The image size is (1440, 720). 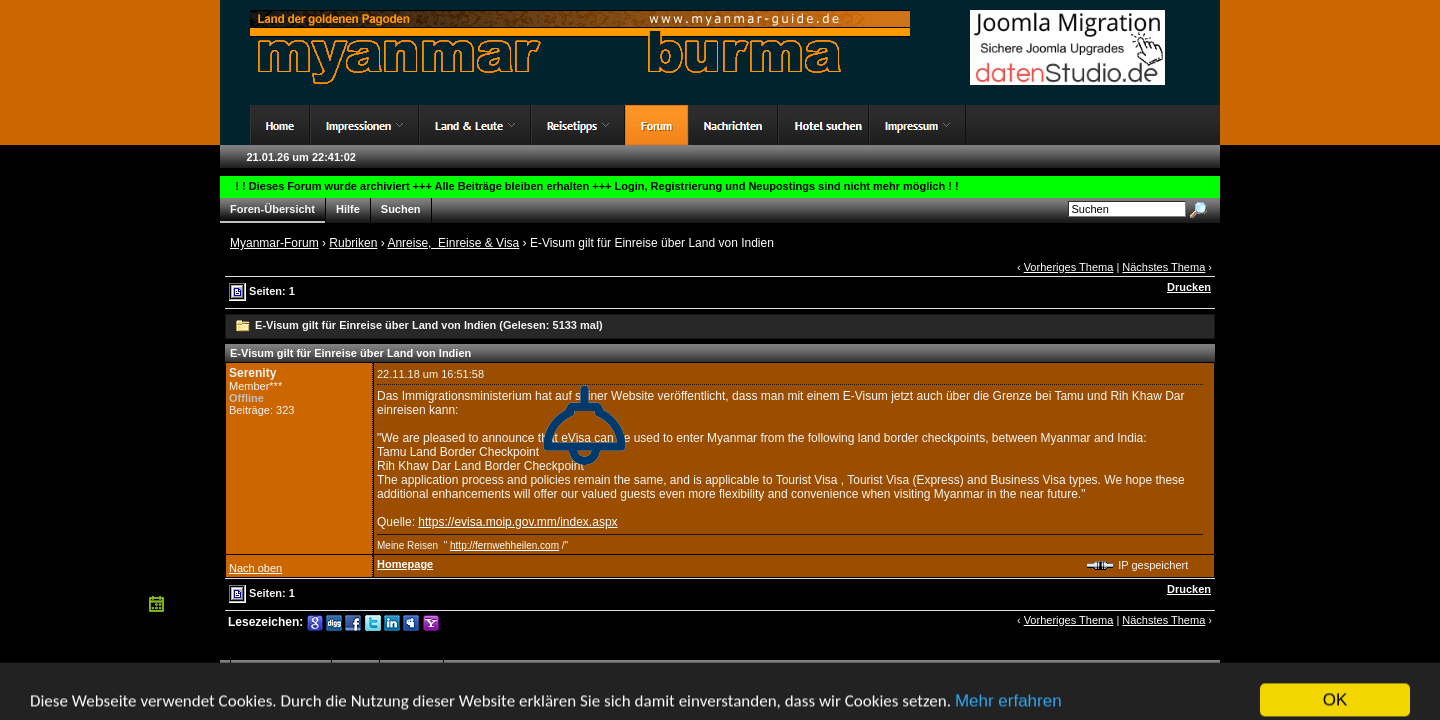 I want to click on view calendar with scheduled events, so click(x=156, y=604).